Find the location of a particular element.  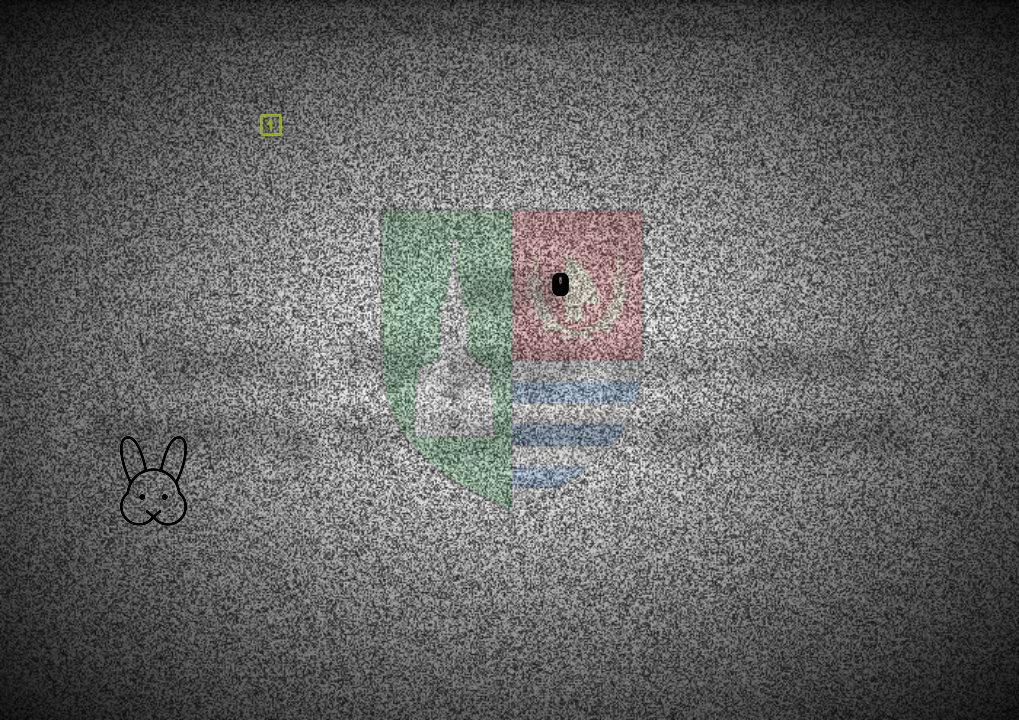

mouse input device indicator is located at coordinates (560, 284).